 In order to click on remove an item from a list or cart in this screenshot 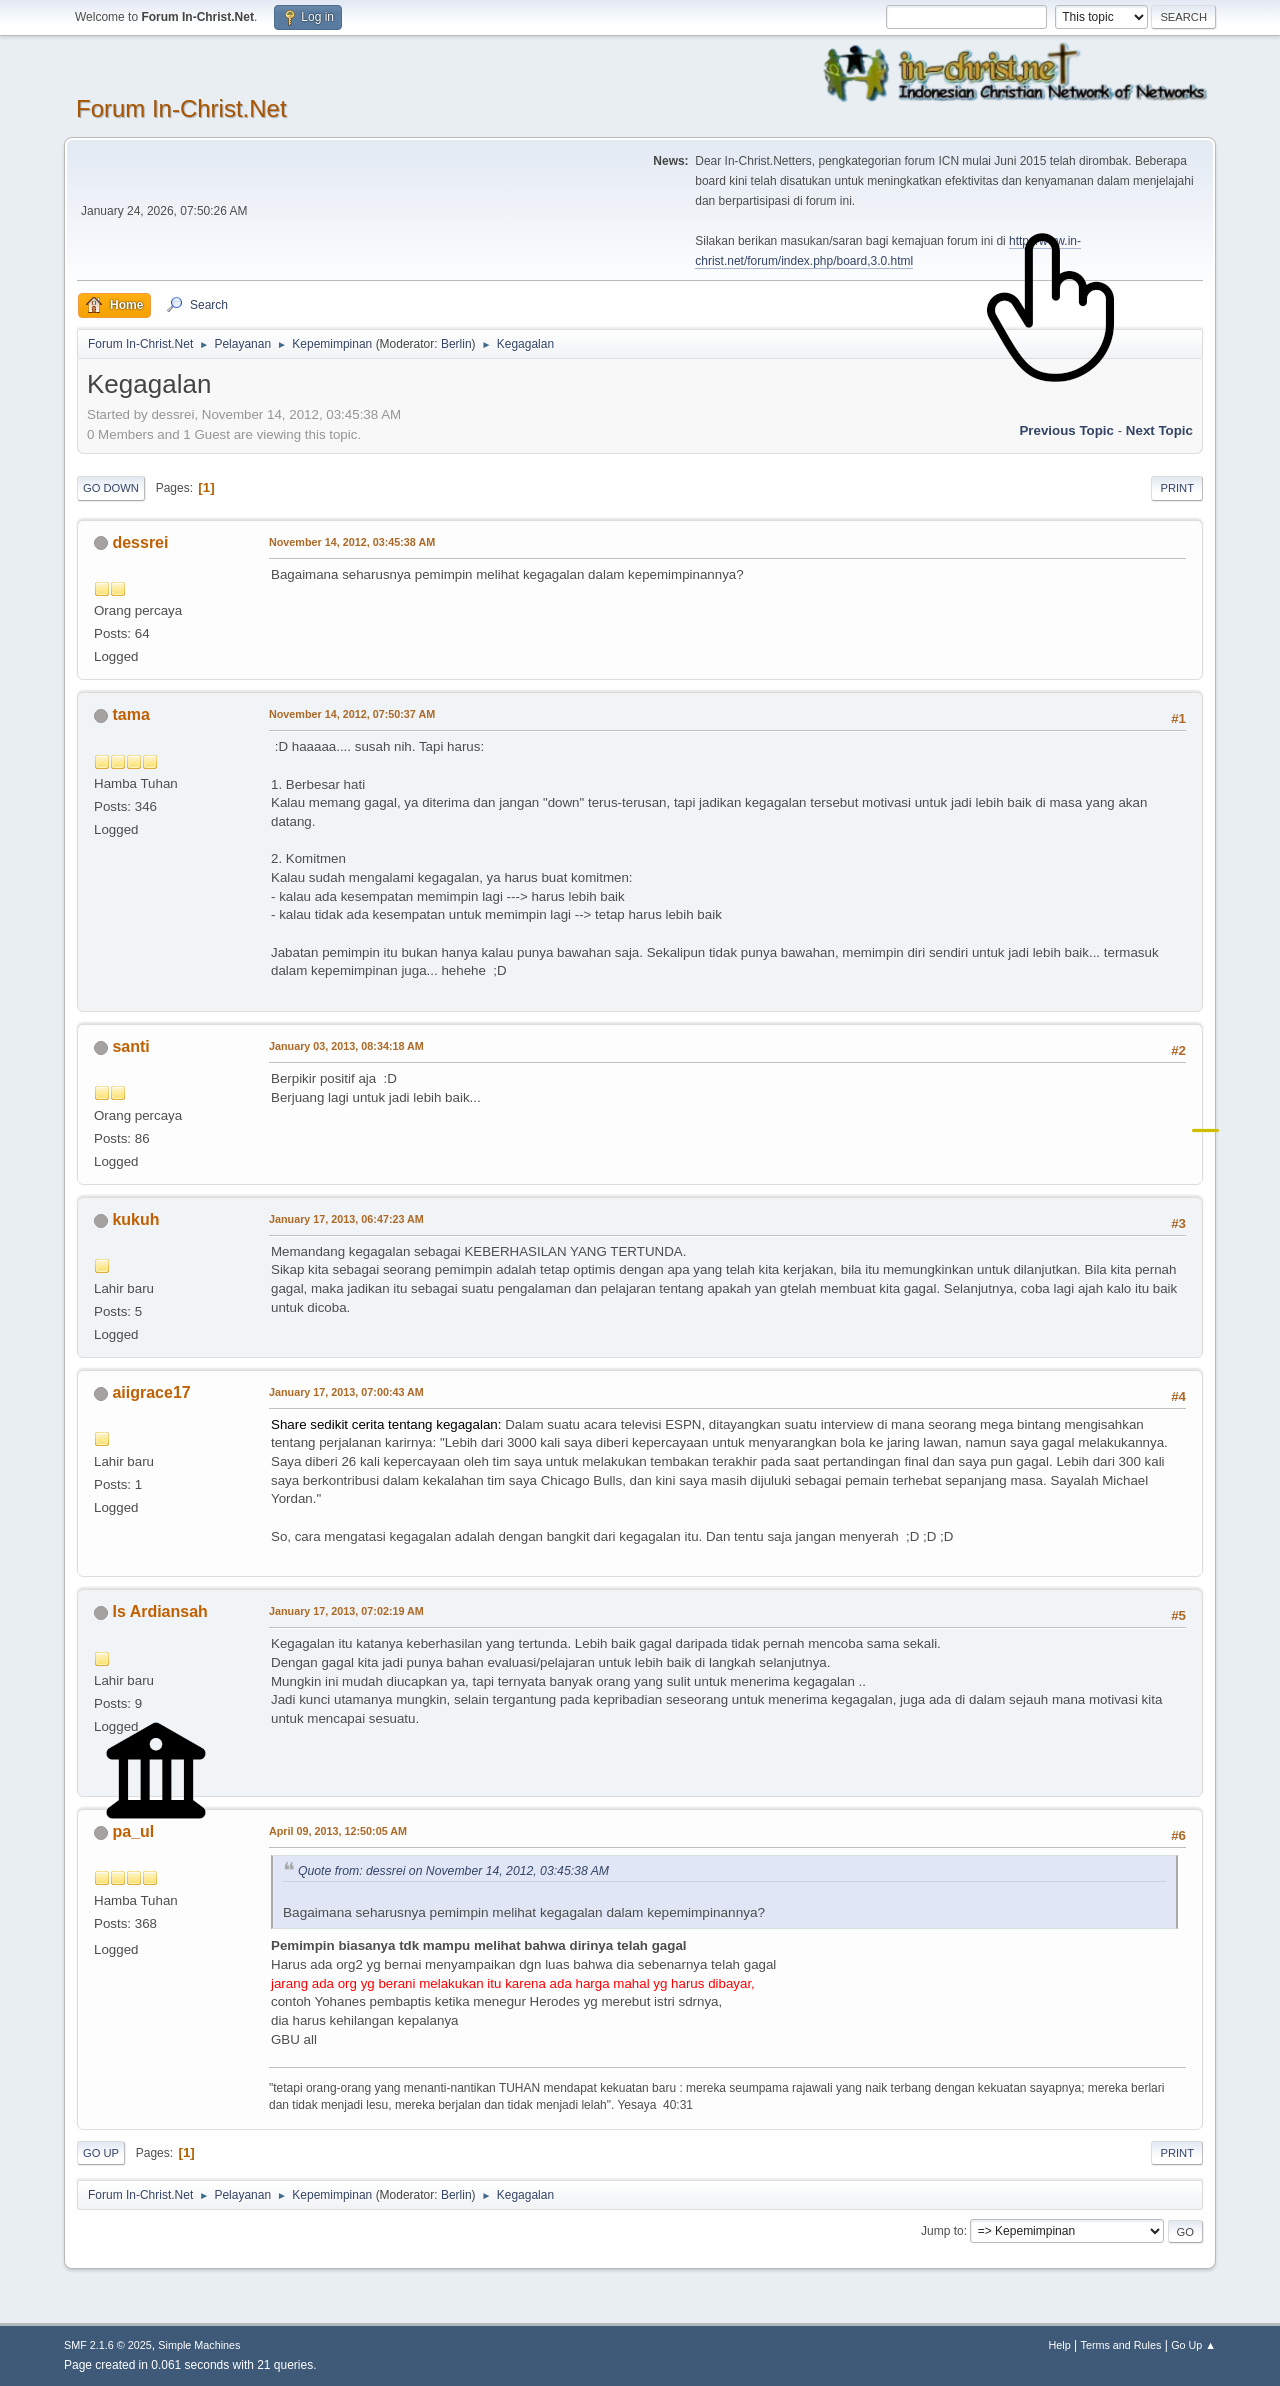, I will do `click(1205, 1130)`.